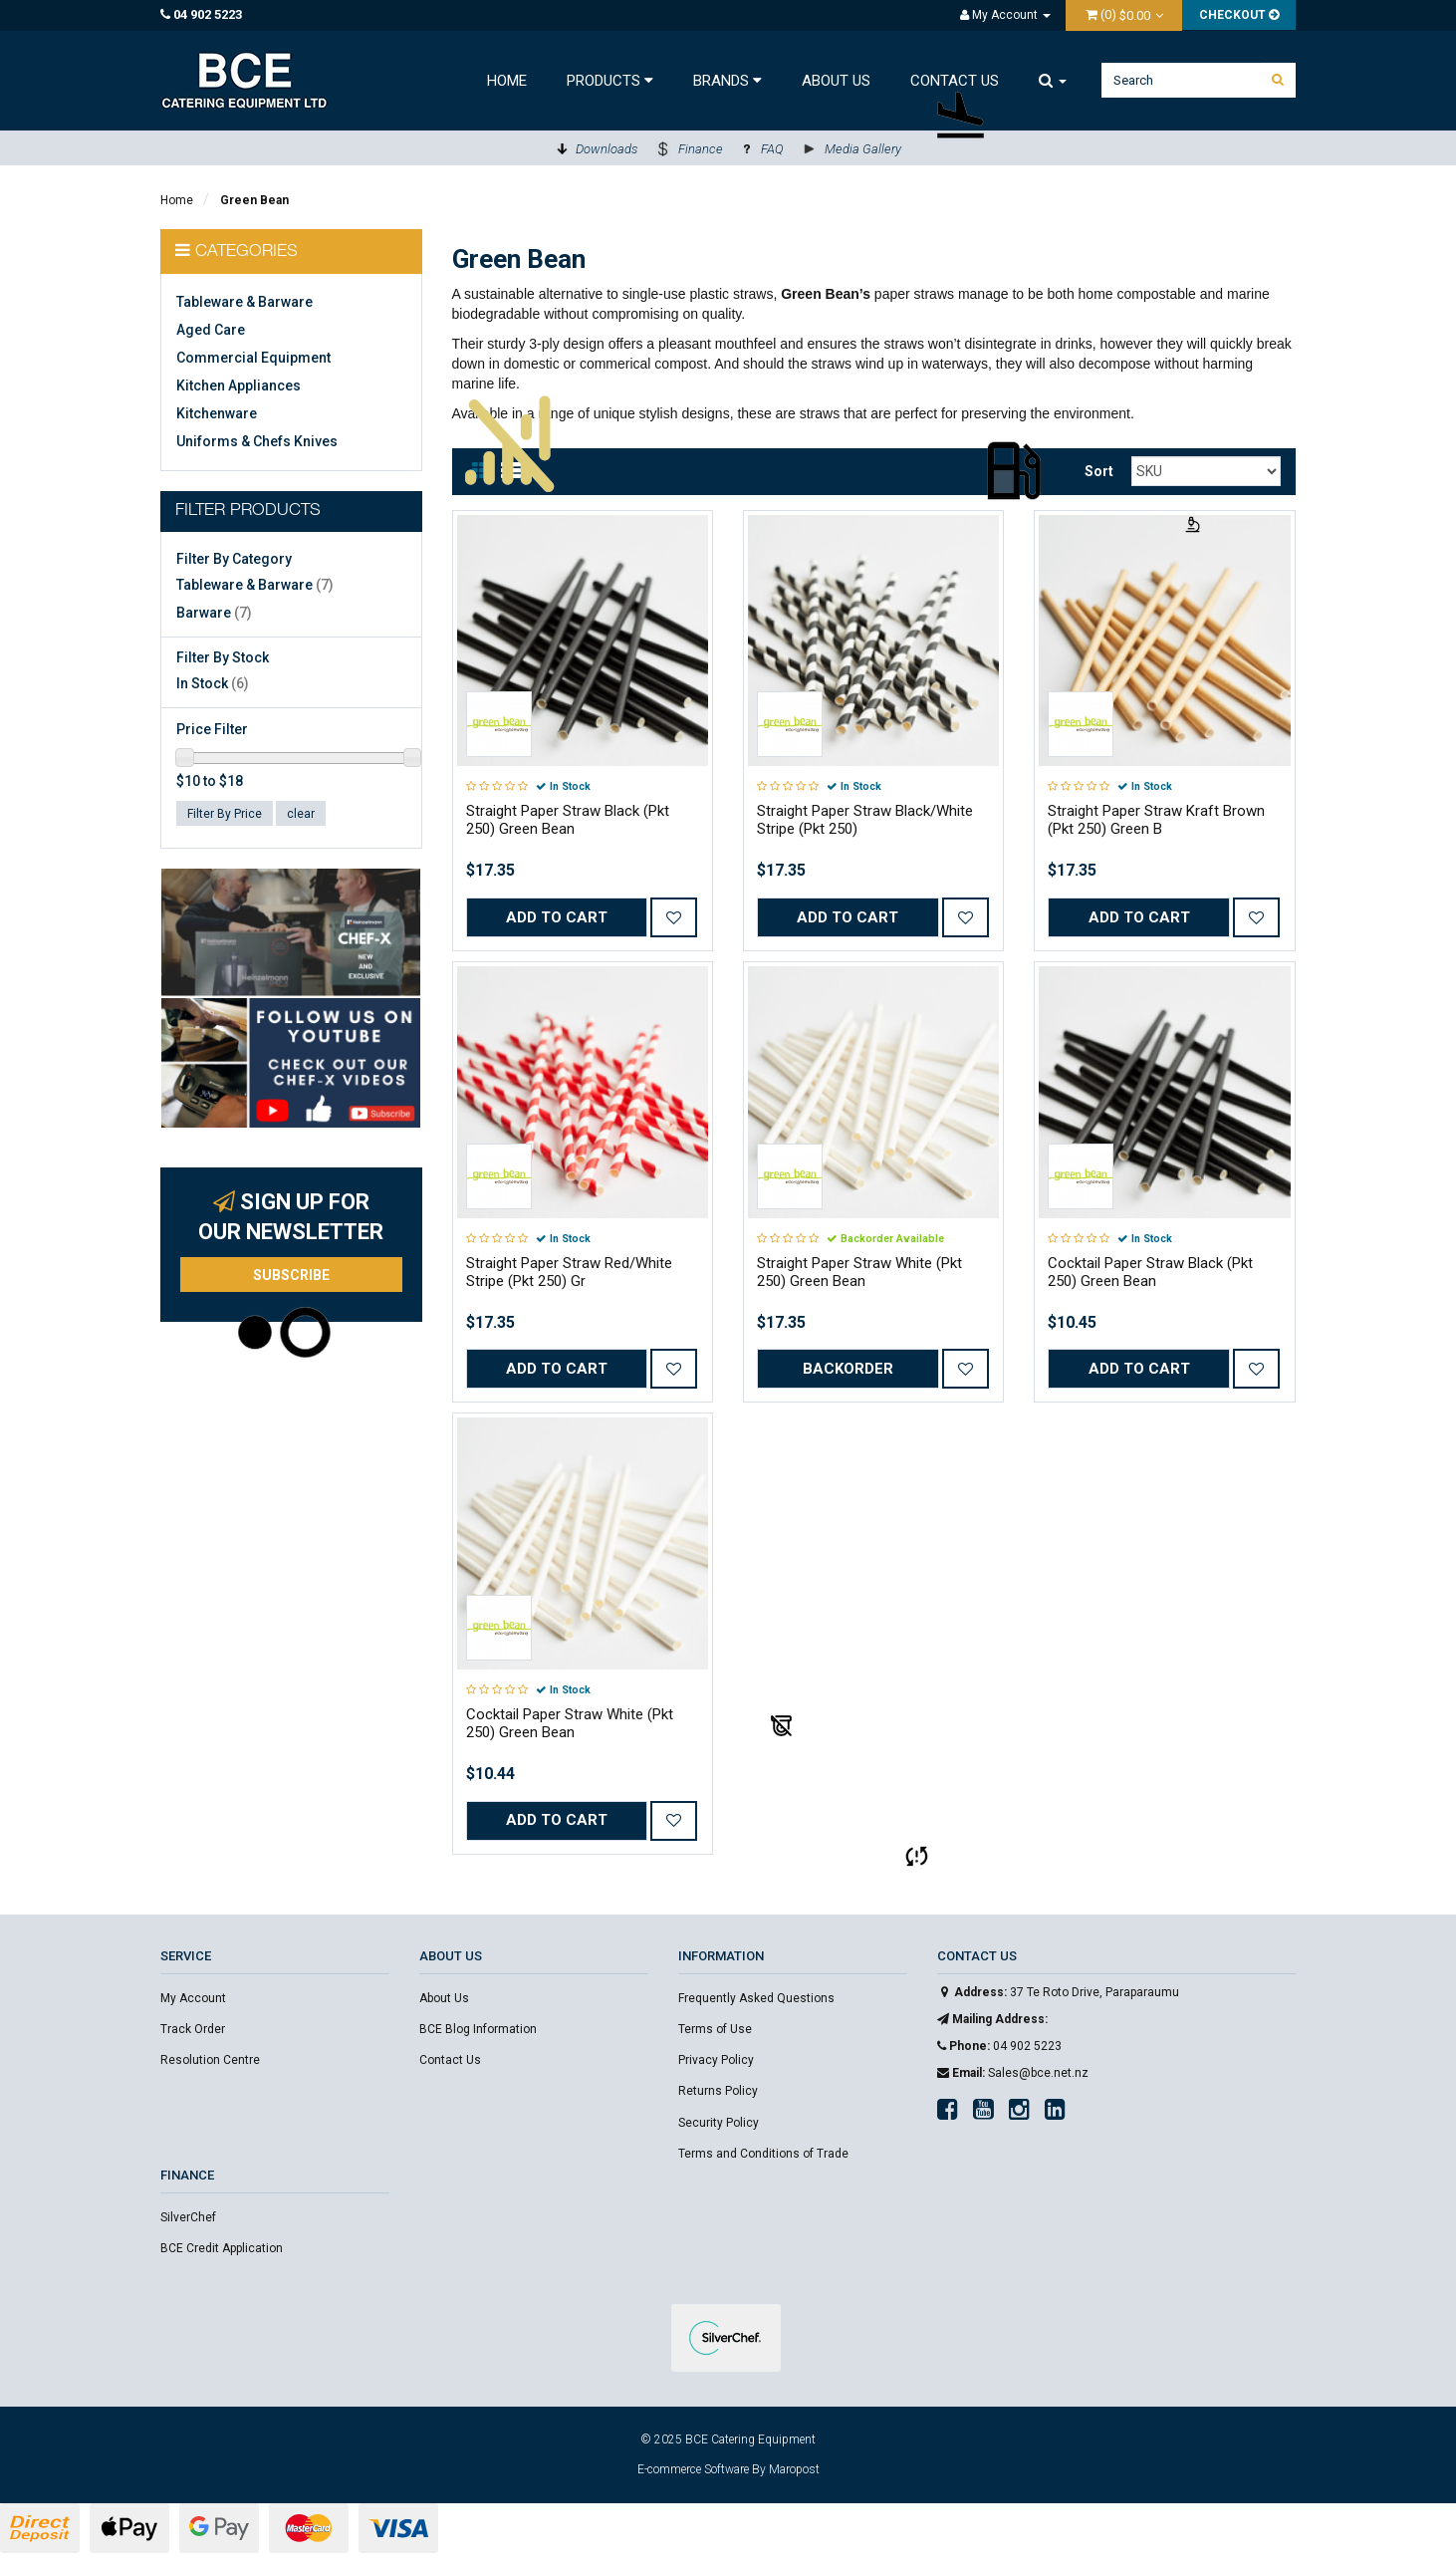 This screenshot has width=1456, height=2568. Describe the element at coordinates (781, 1725) in the screenshot. I see `cctv camera is disabled or offline` at that location.